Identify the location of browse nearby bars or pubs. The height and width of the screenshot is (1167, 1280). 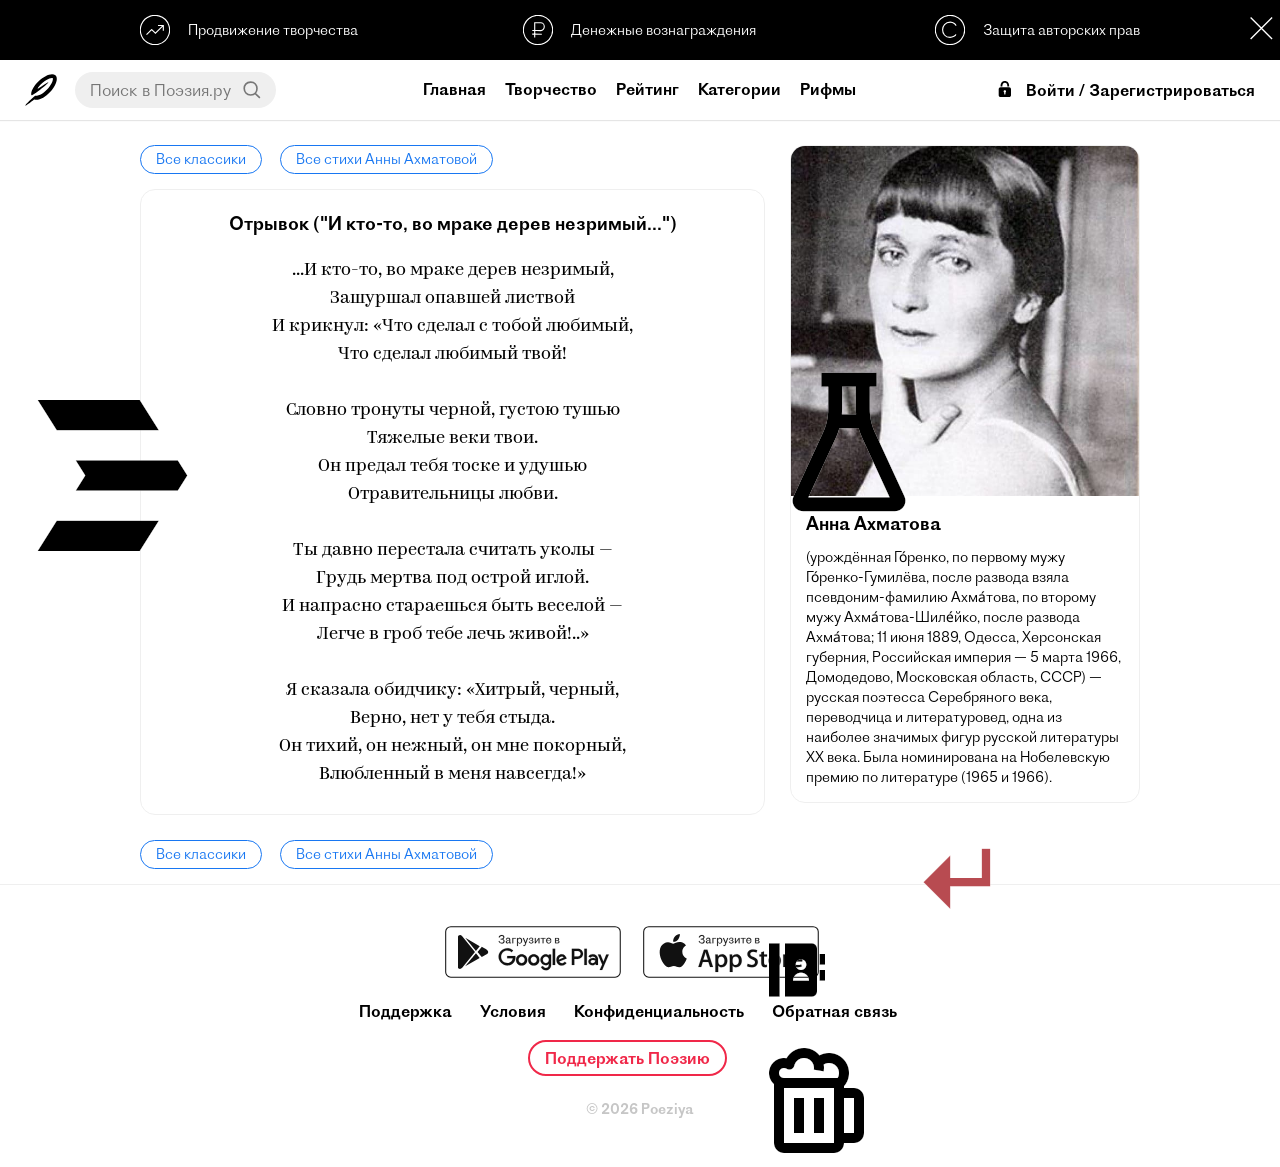
(819, 1103).